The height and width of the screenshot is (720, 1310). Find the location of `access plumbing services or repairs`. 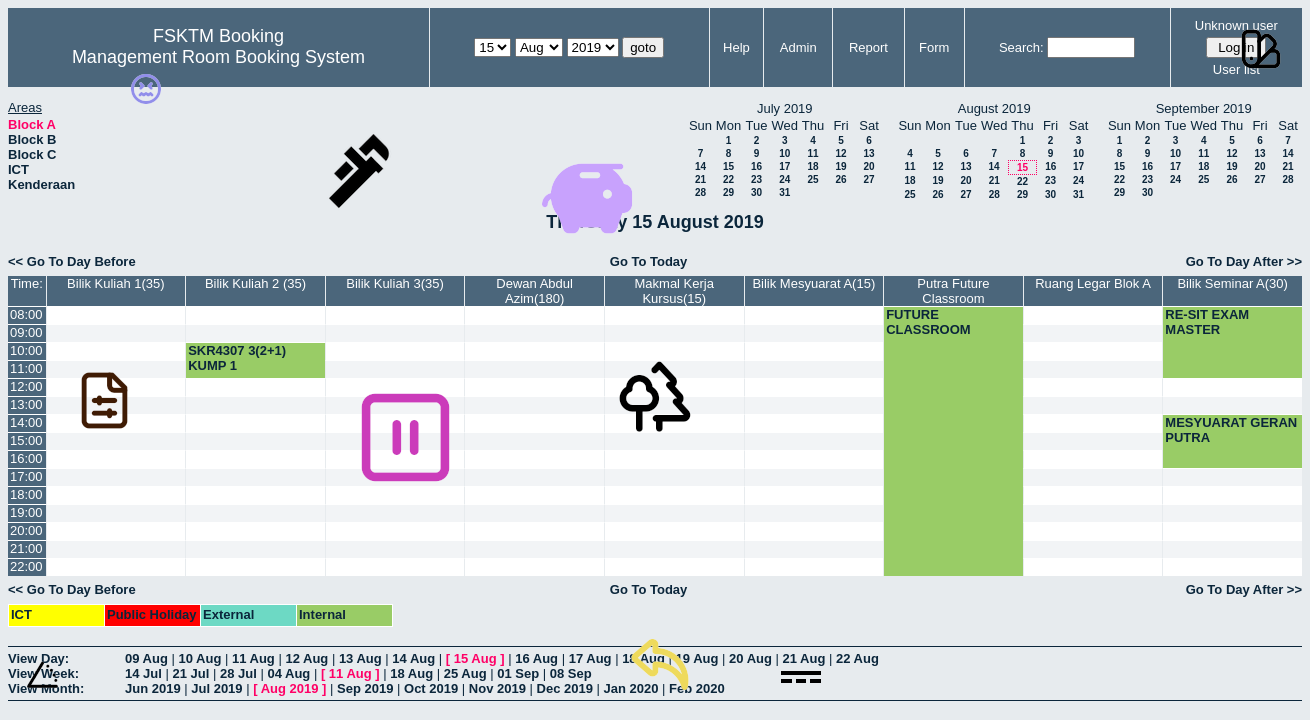

access plumbing services or repairs is located at coordinates (359, 171).